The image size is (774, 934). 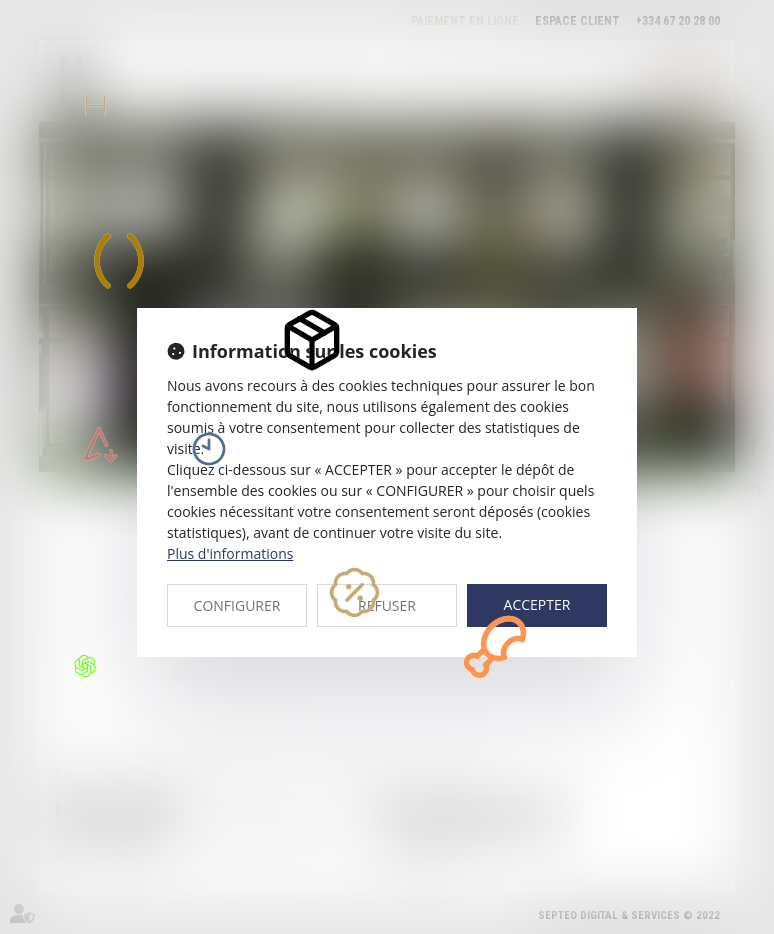 I want to click on view package or shipment details, so click(x=312, y=340).